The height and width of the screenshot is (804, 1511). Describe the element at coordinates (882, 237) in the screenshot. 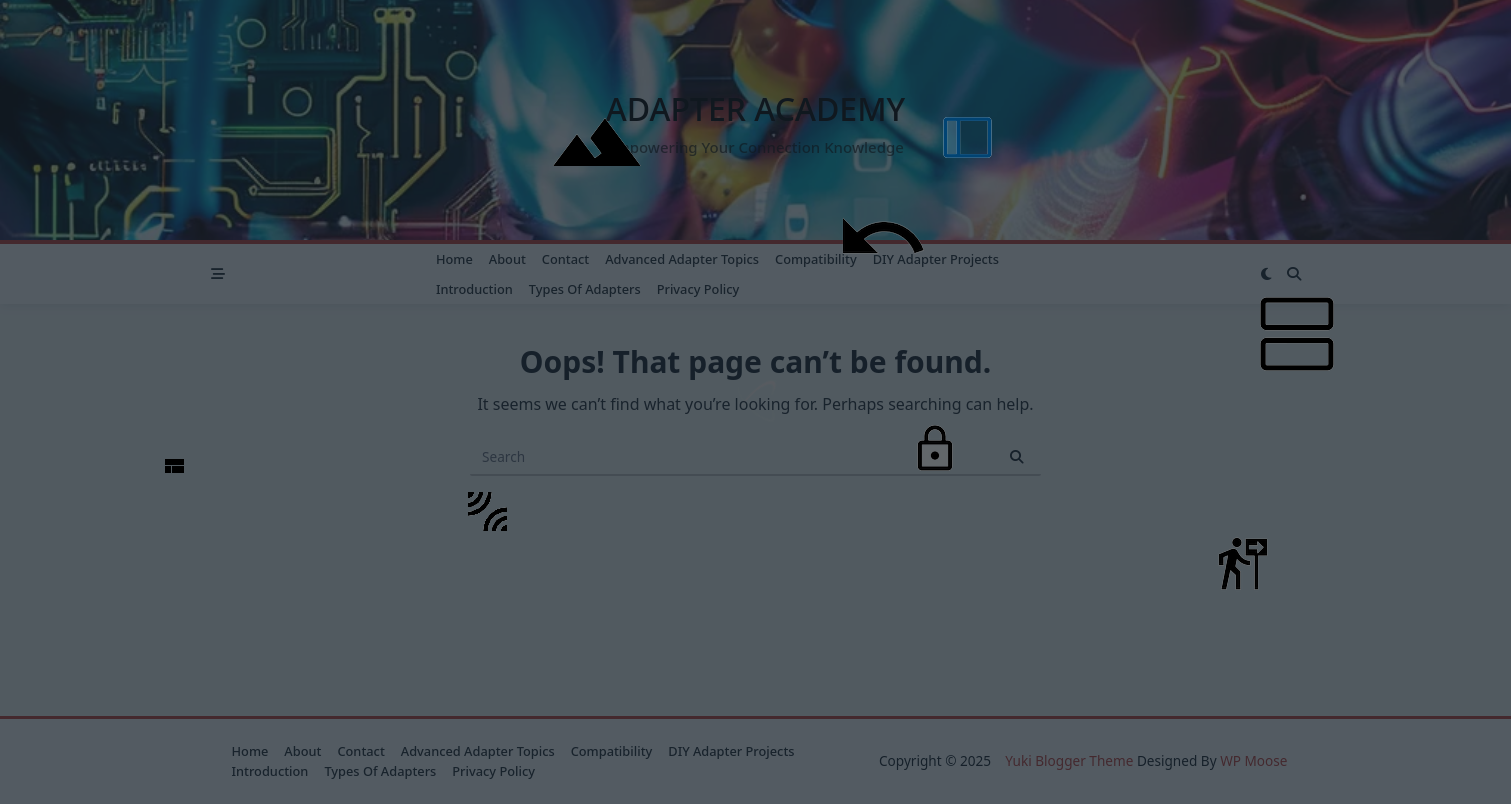

I see `undo the last action` at that location.